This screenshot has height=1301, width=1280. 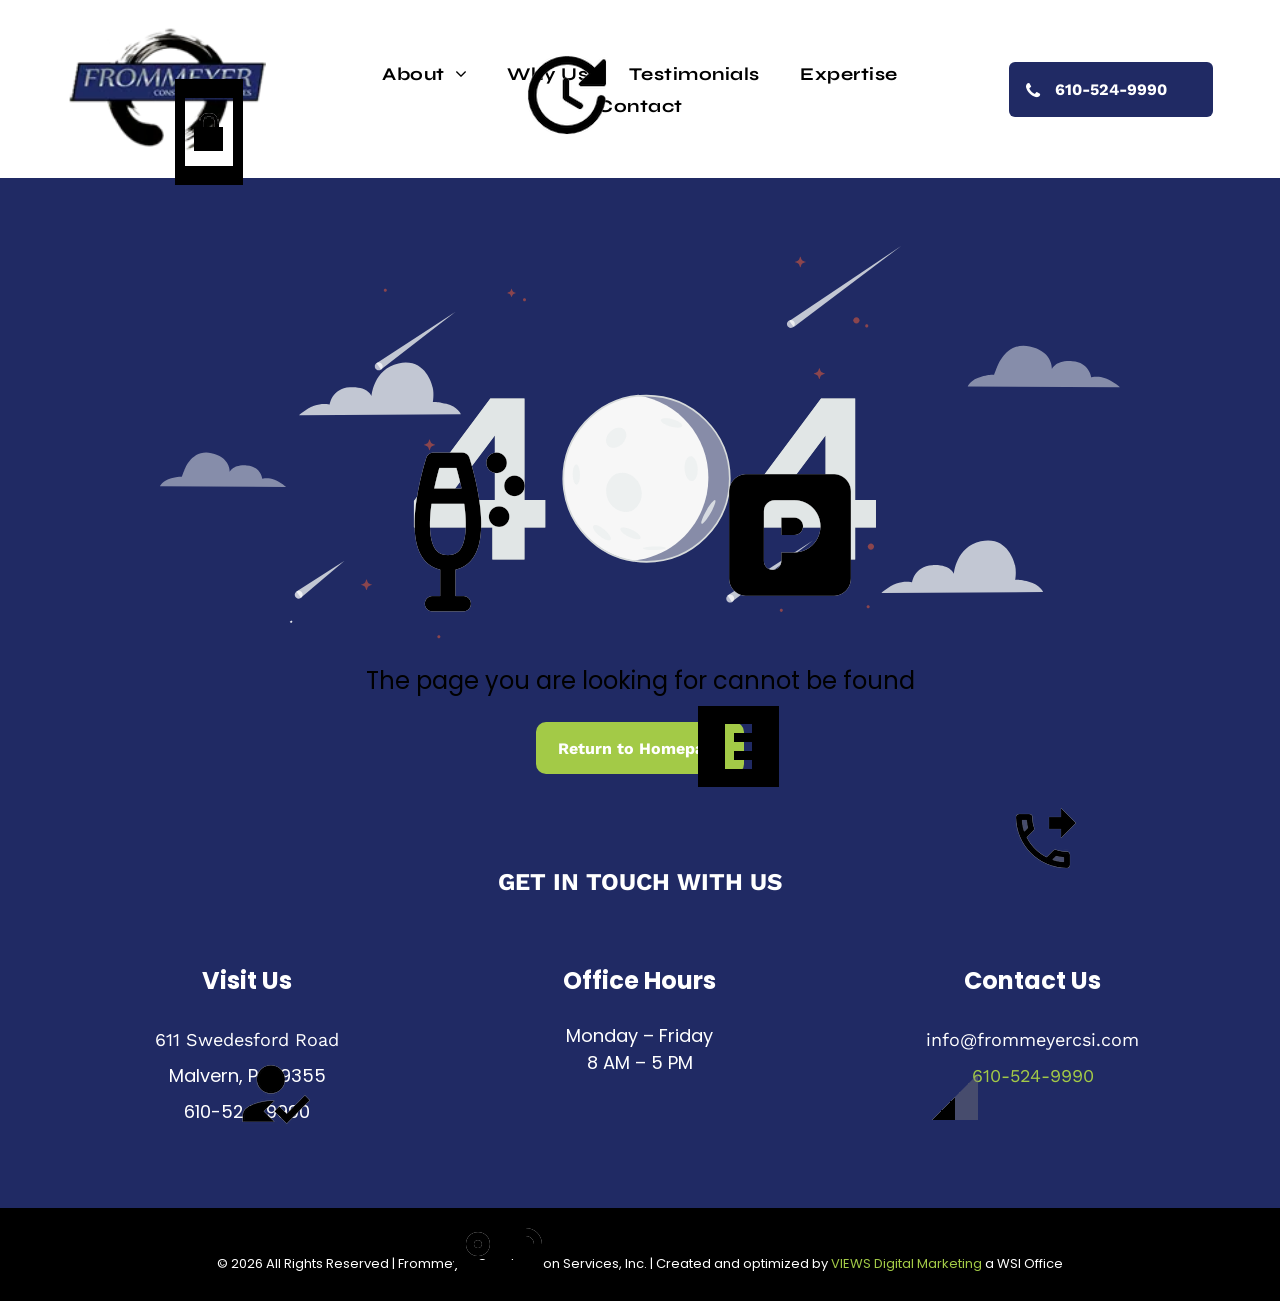 What do you see at coordinates (738, 746) in the screenshot?
I see `indicates explicit content warning` at bounding box center [738, 746].